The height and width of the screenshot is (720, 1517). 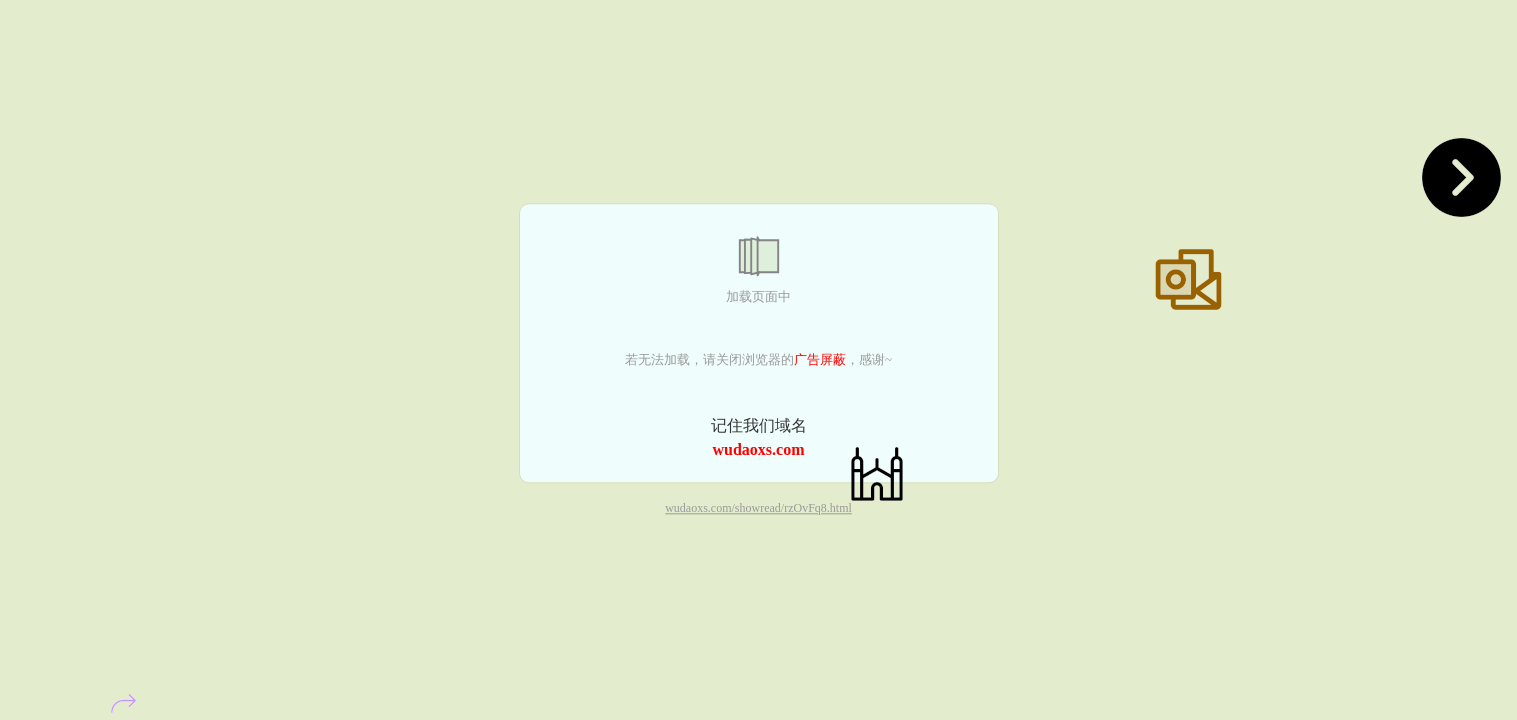 I want to click on share or forward content, so click(x=123, y=703).